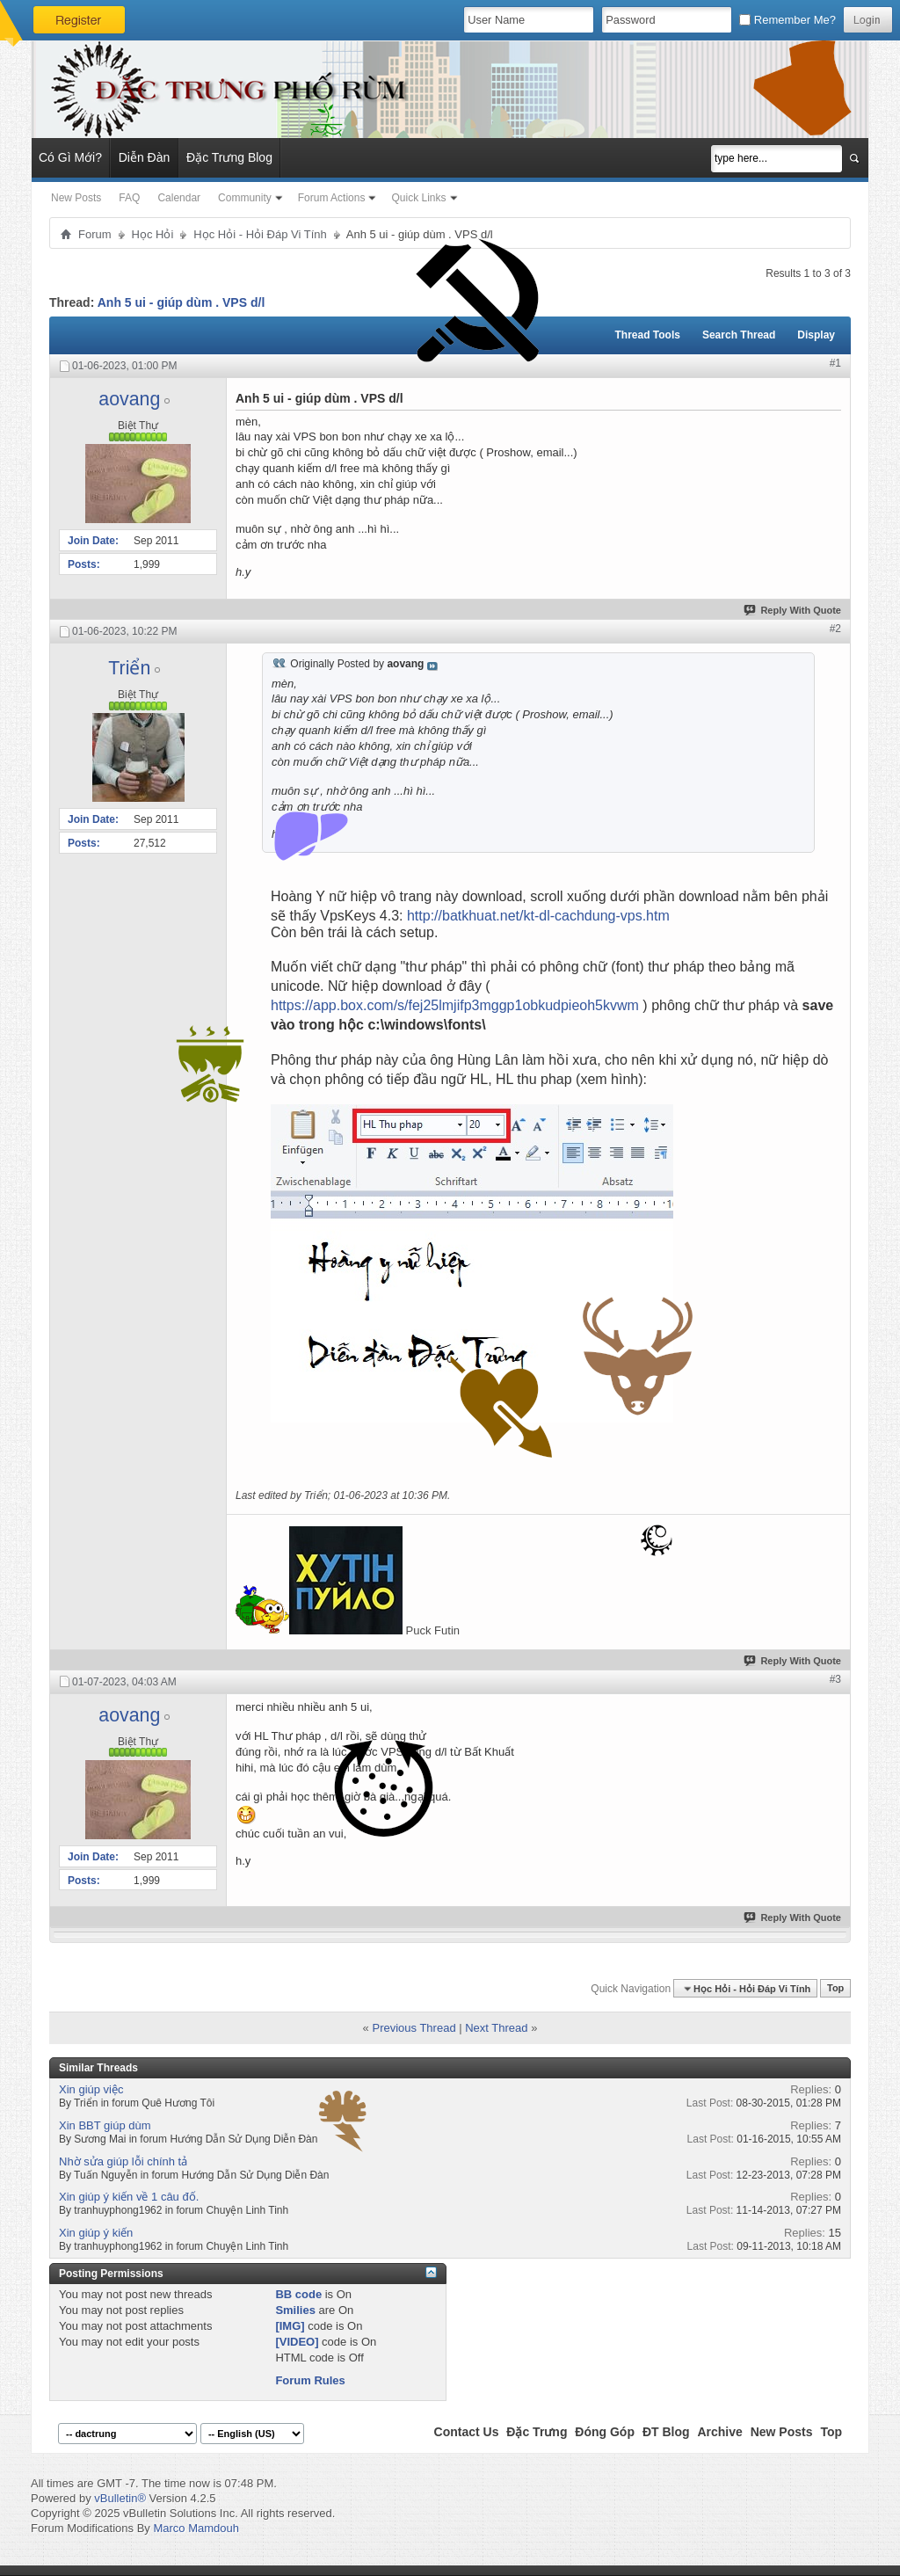 This screenshot has width=900, height=2576. Describe the element at coordinates (210, 1064) in the screenshot. I see `access camp cooking or outdoor recipes` at that location.